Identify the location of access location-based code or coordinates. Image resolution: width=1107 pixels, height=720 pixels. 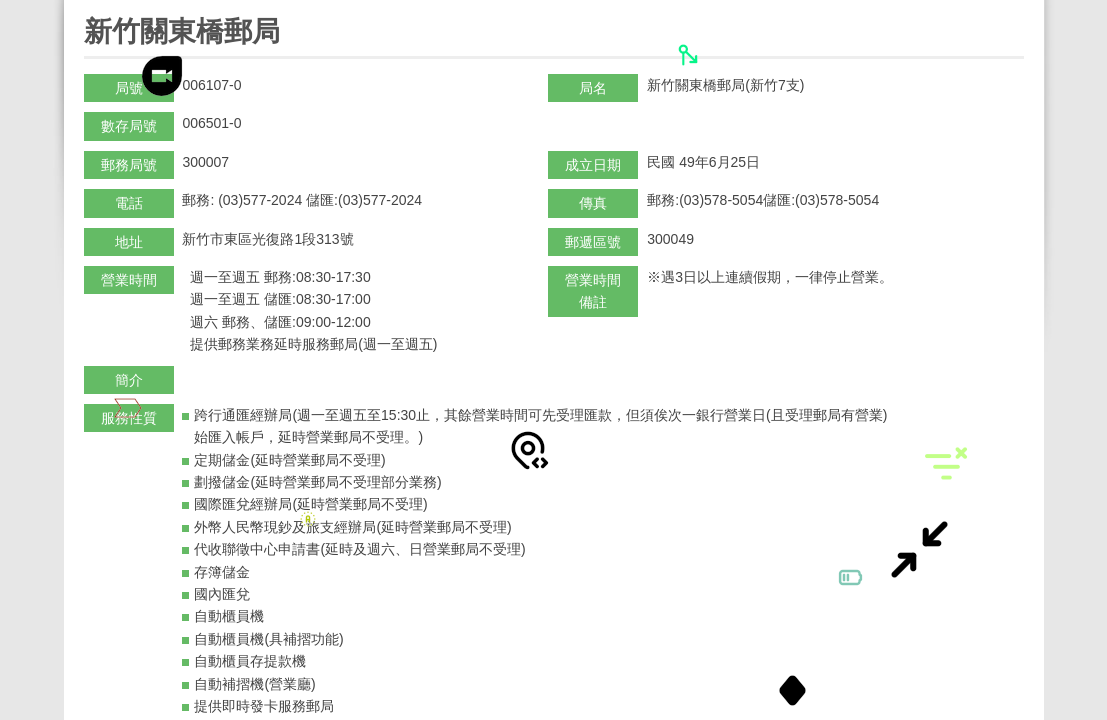
(528, 450).